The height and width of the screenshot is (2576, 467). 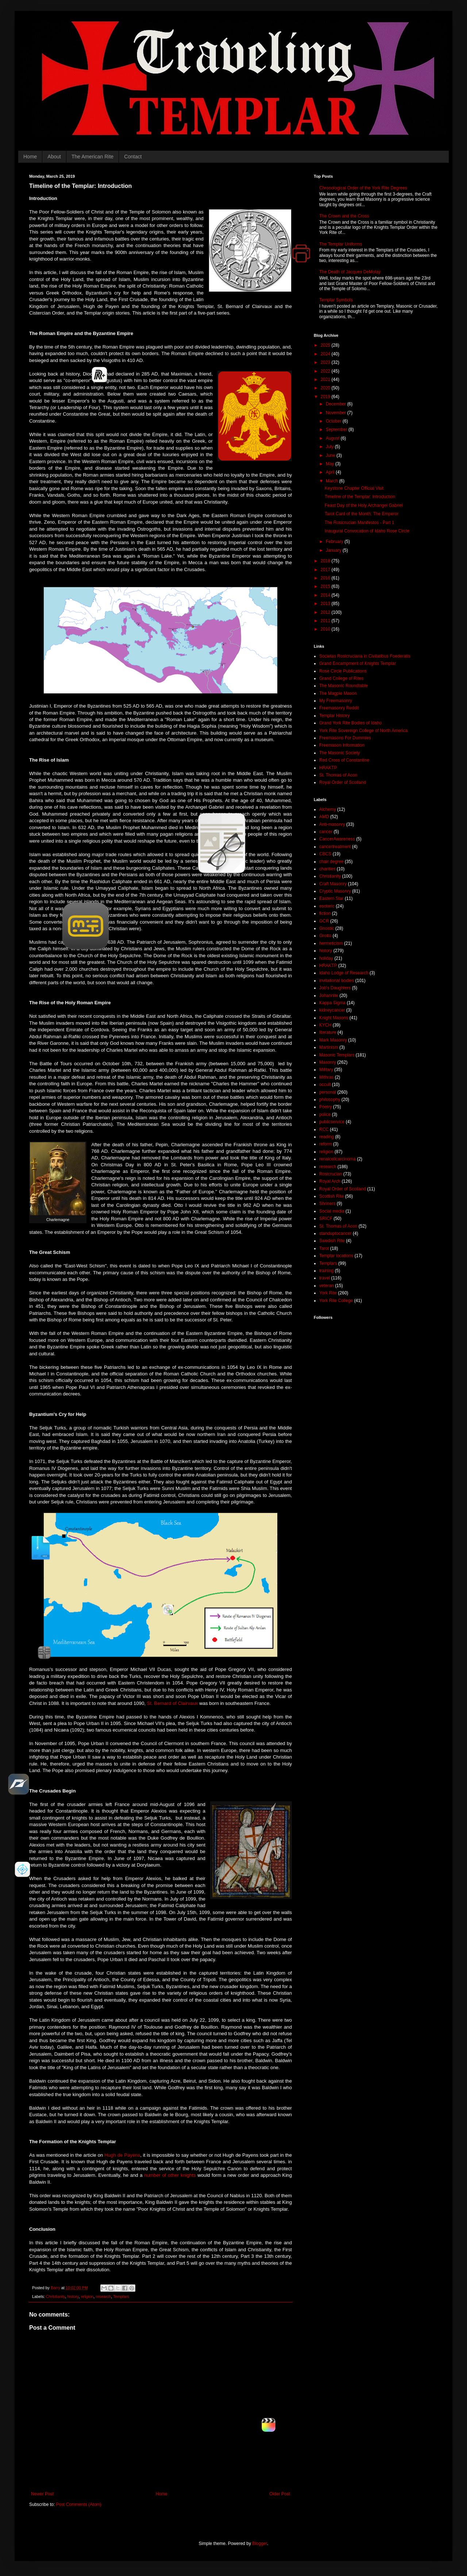 I want to click on open monkeytype typing test app, so click(x=85, y=926).